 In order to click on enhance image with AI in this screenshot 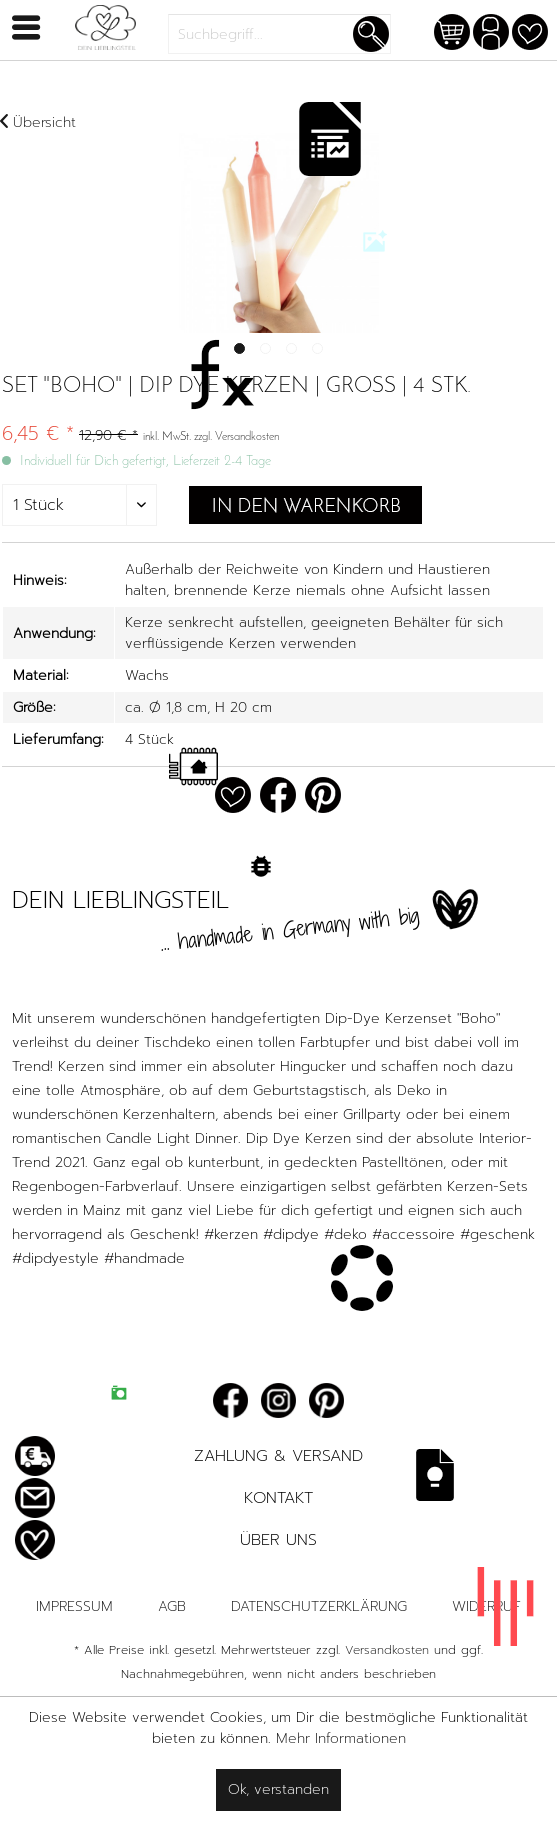, I will do `click(374, 242)`.